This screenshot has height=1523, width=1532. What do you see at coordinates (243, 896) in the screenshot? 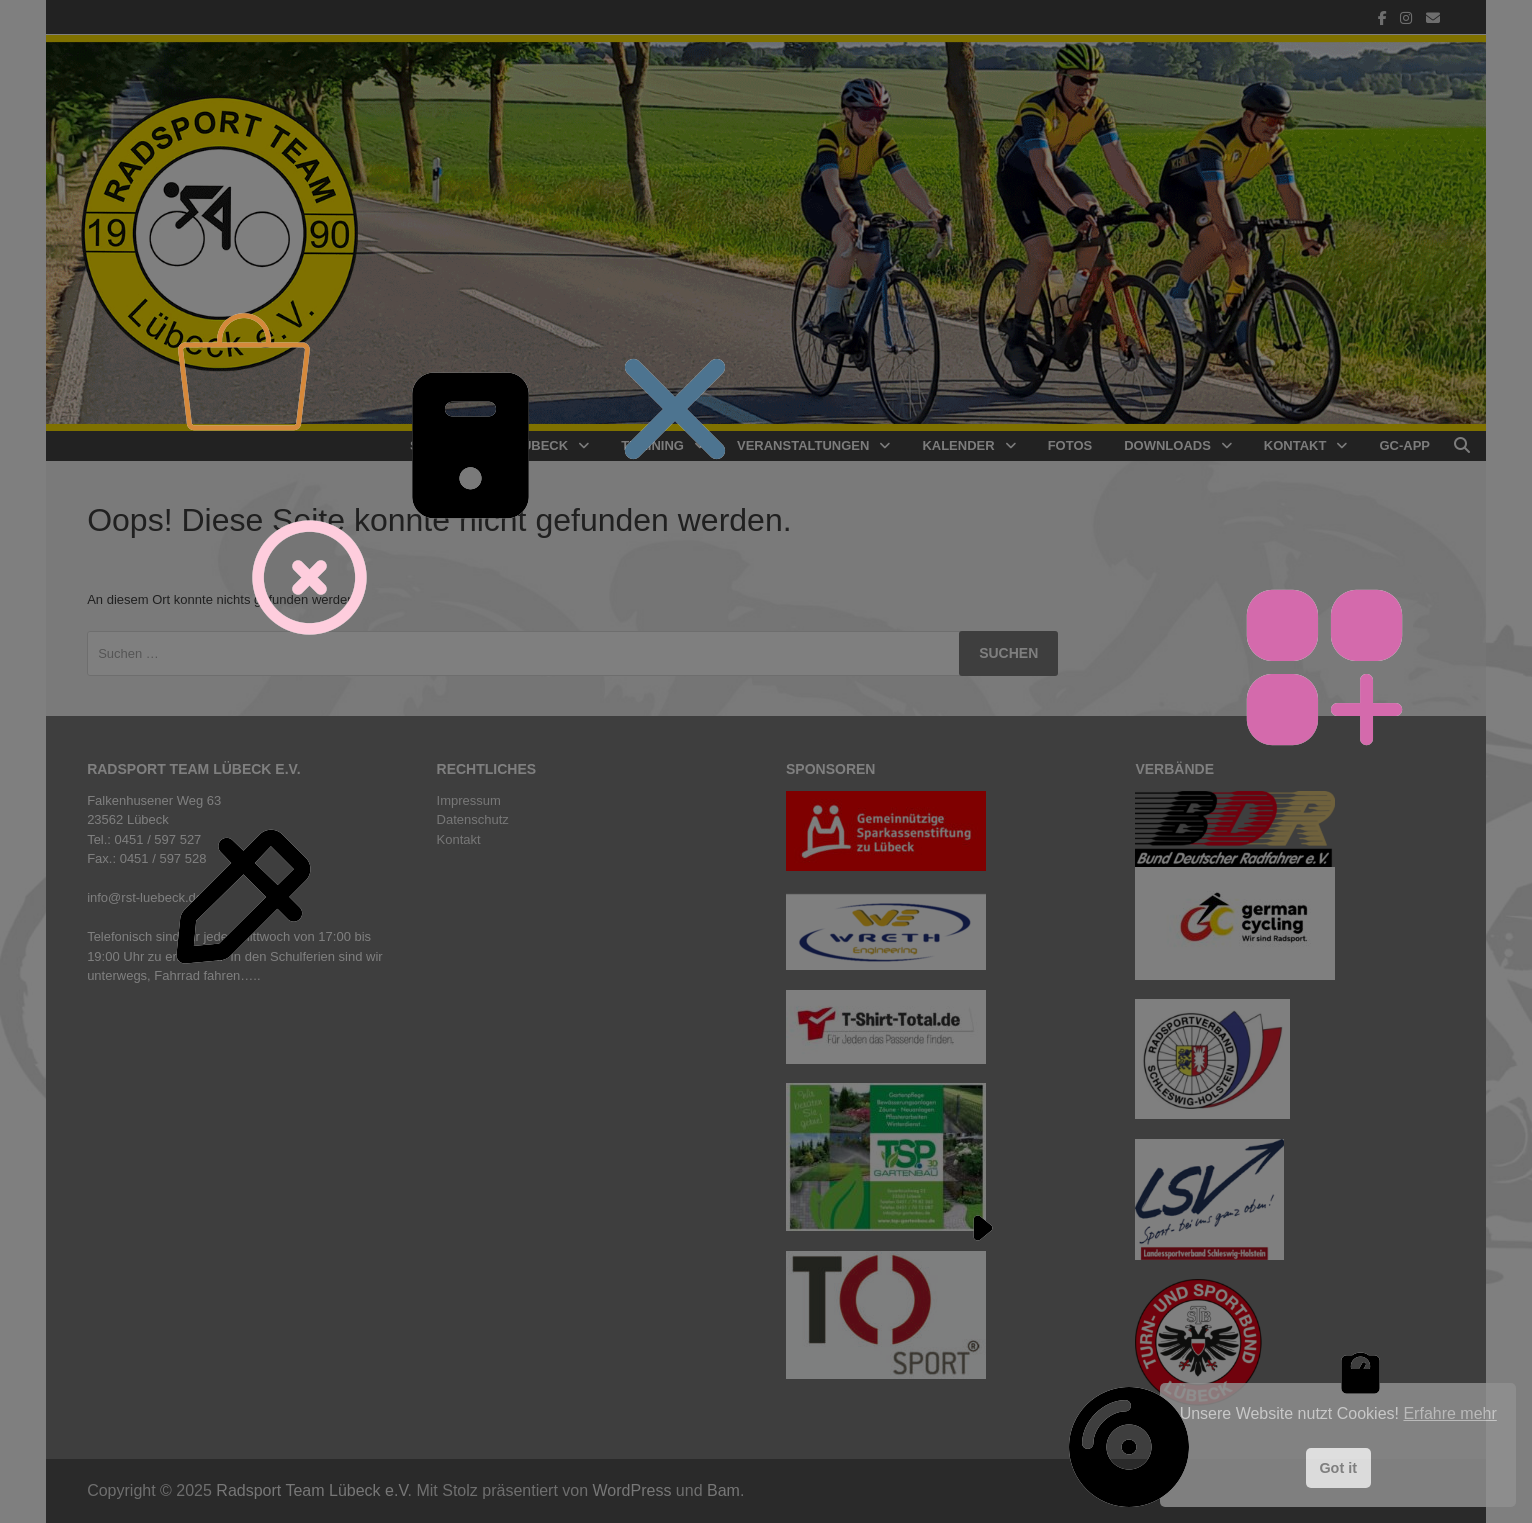
I see `select a color from the canvas` at bounding box center [243, 896].